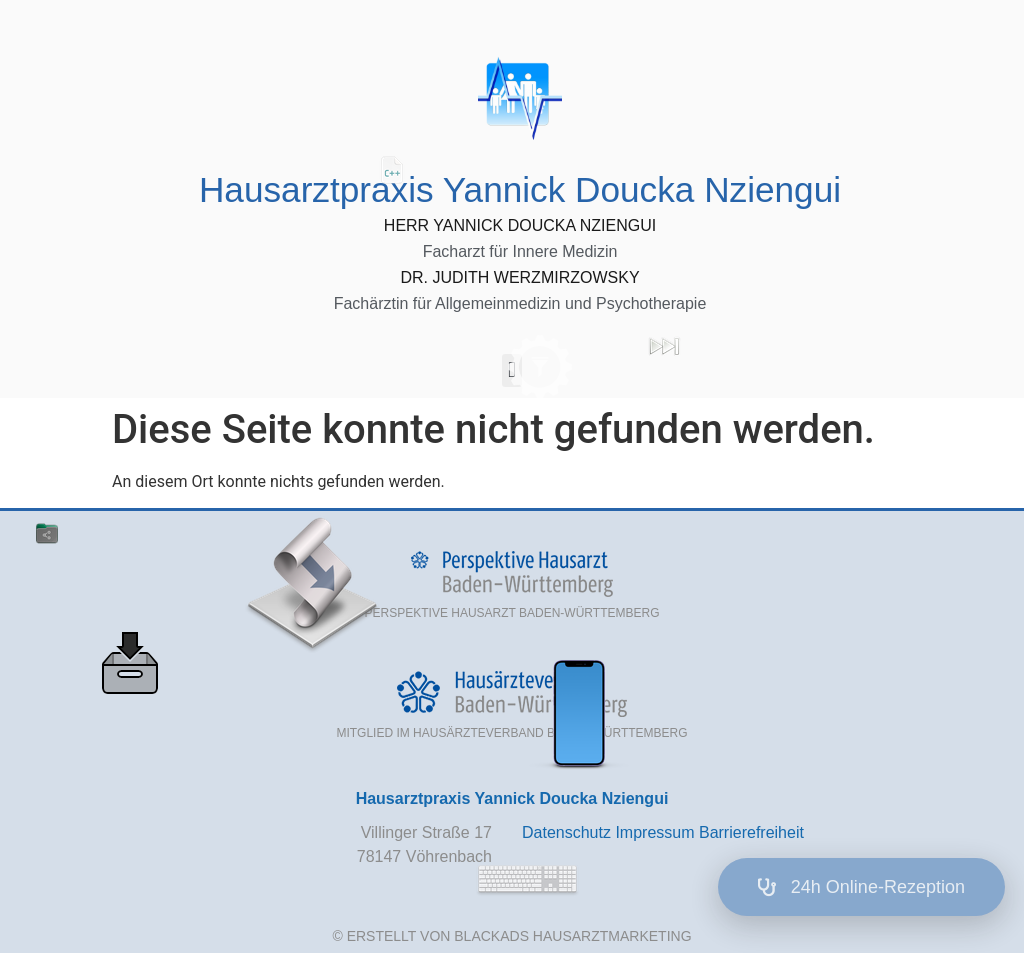 The height and width of the screenshot is (953, 1024). I want to click on run an applescript droplet application, so click(312, 582).